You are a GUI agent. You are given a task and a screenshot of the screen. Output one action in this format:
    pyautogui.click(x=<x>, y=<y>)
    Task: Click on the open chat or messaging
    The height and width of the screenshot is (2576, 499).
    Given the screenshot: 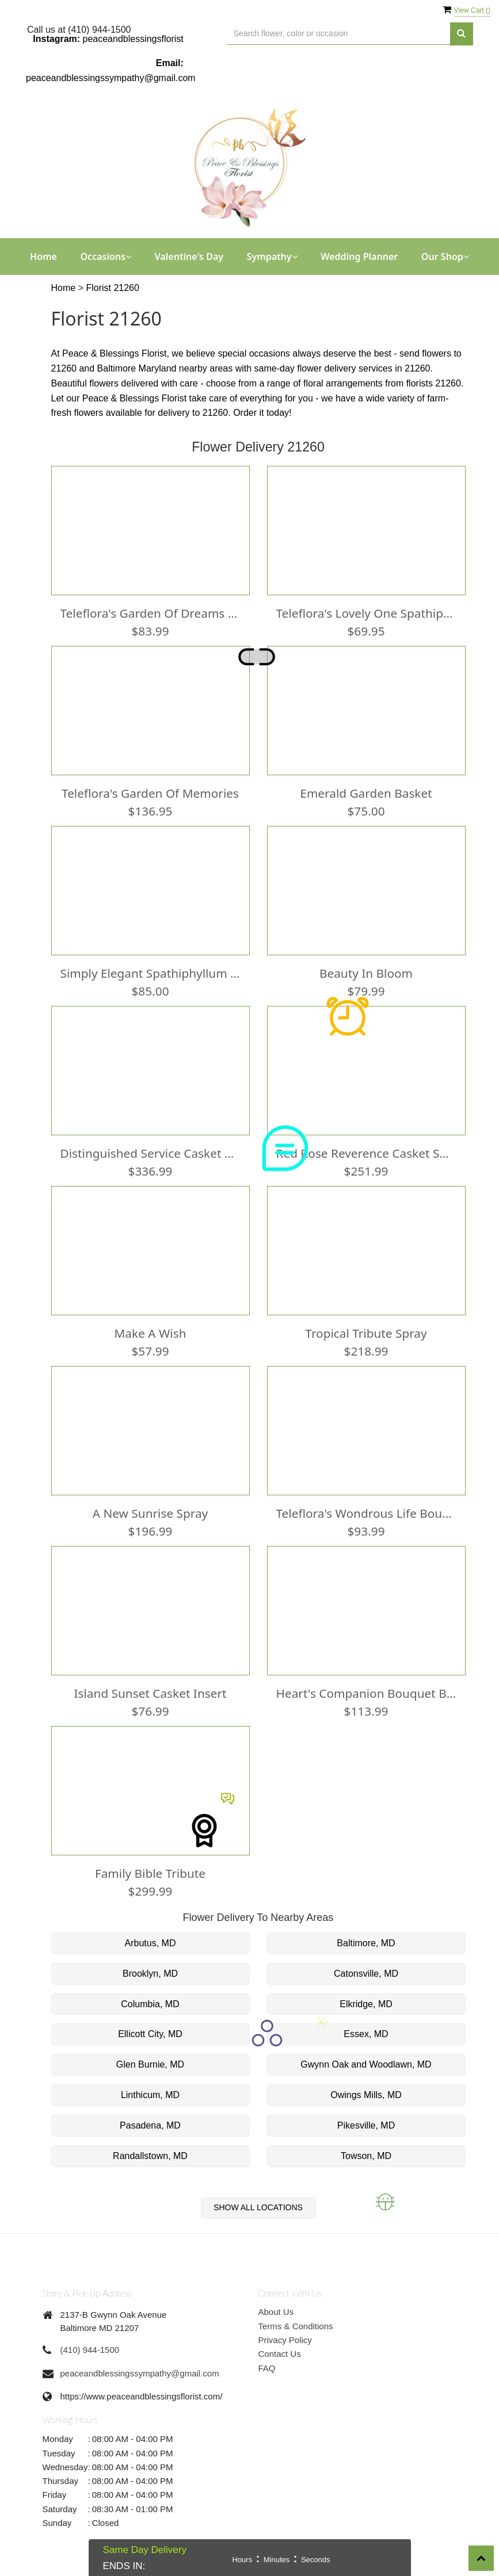 What is the action you would take?
    pyautogui.click(x=284, y=1149)
    